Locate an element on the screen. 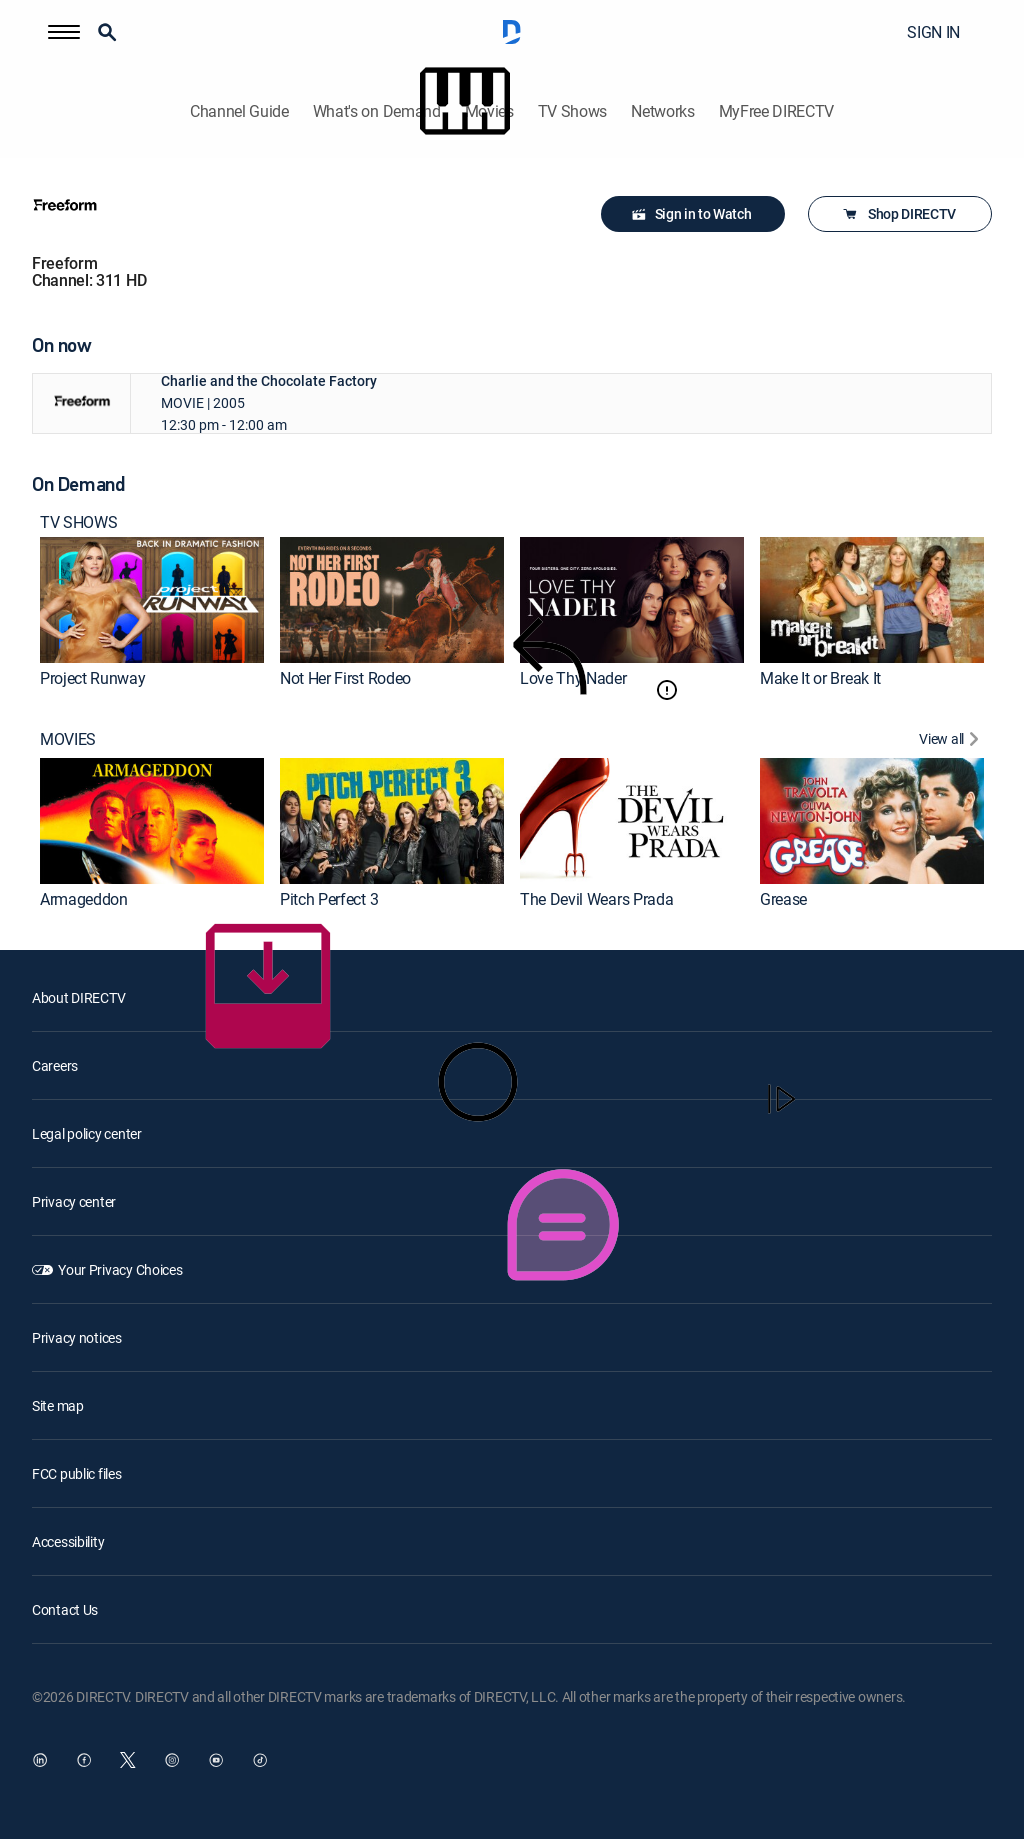 The image size is (1024, 1839). open piano or keyboard instrument tool is located at coordinates (465, 101).